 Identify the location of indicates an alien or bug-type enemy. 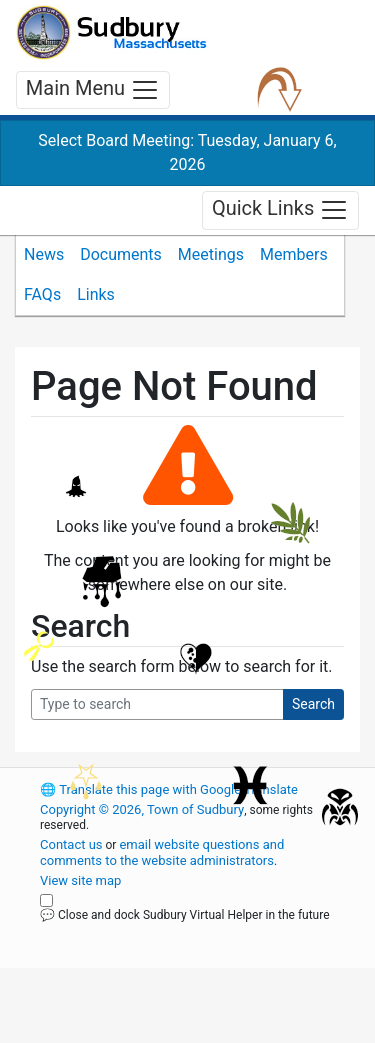
(340, 807).